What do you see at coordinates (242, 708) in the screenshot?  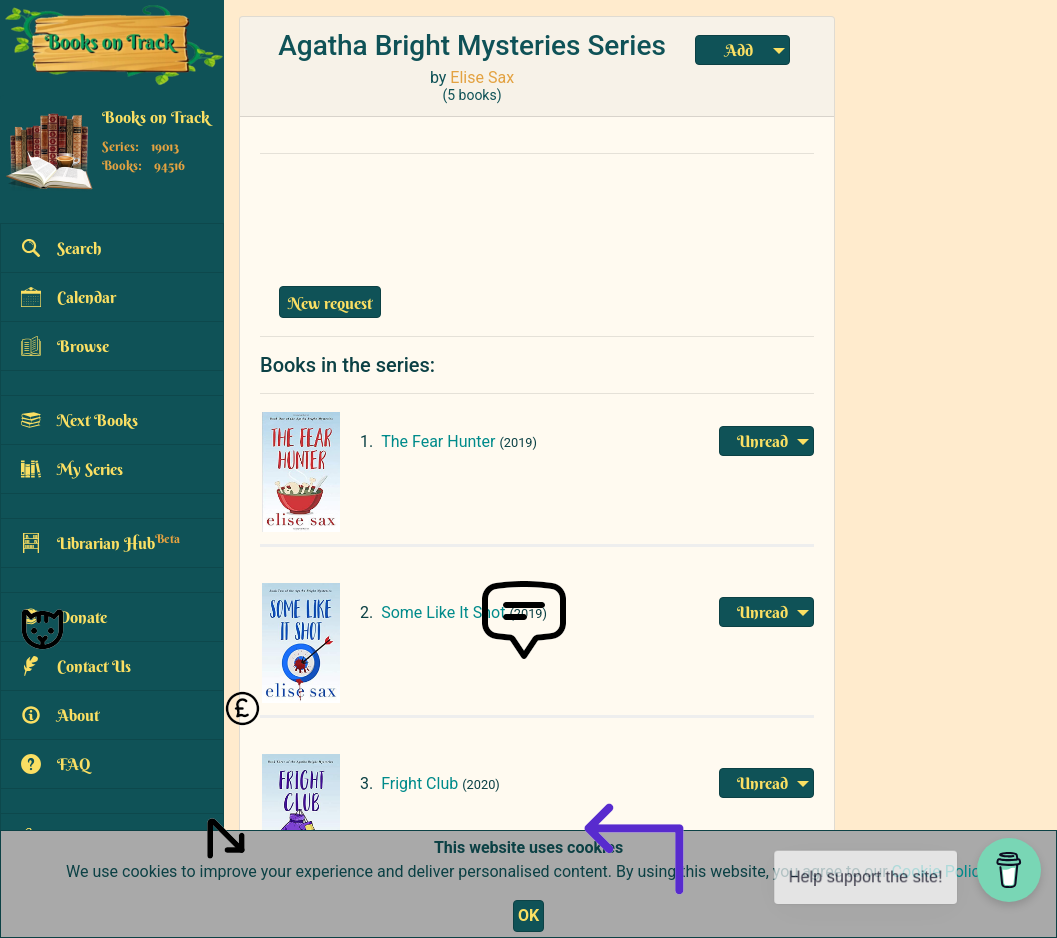 I see `view balance in british pounds` at bounding box center [242, 708].